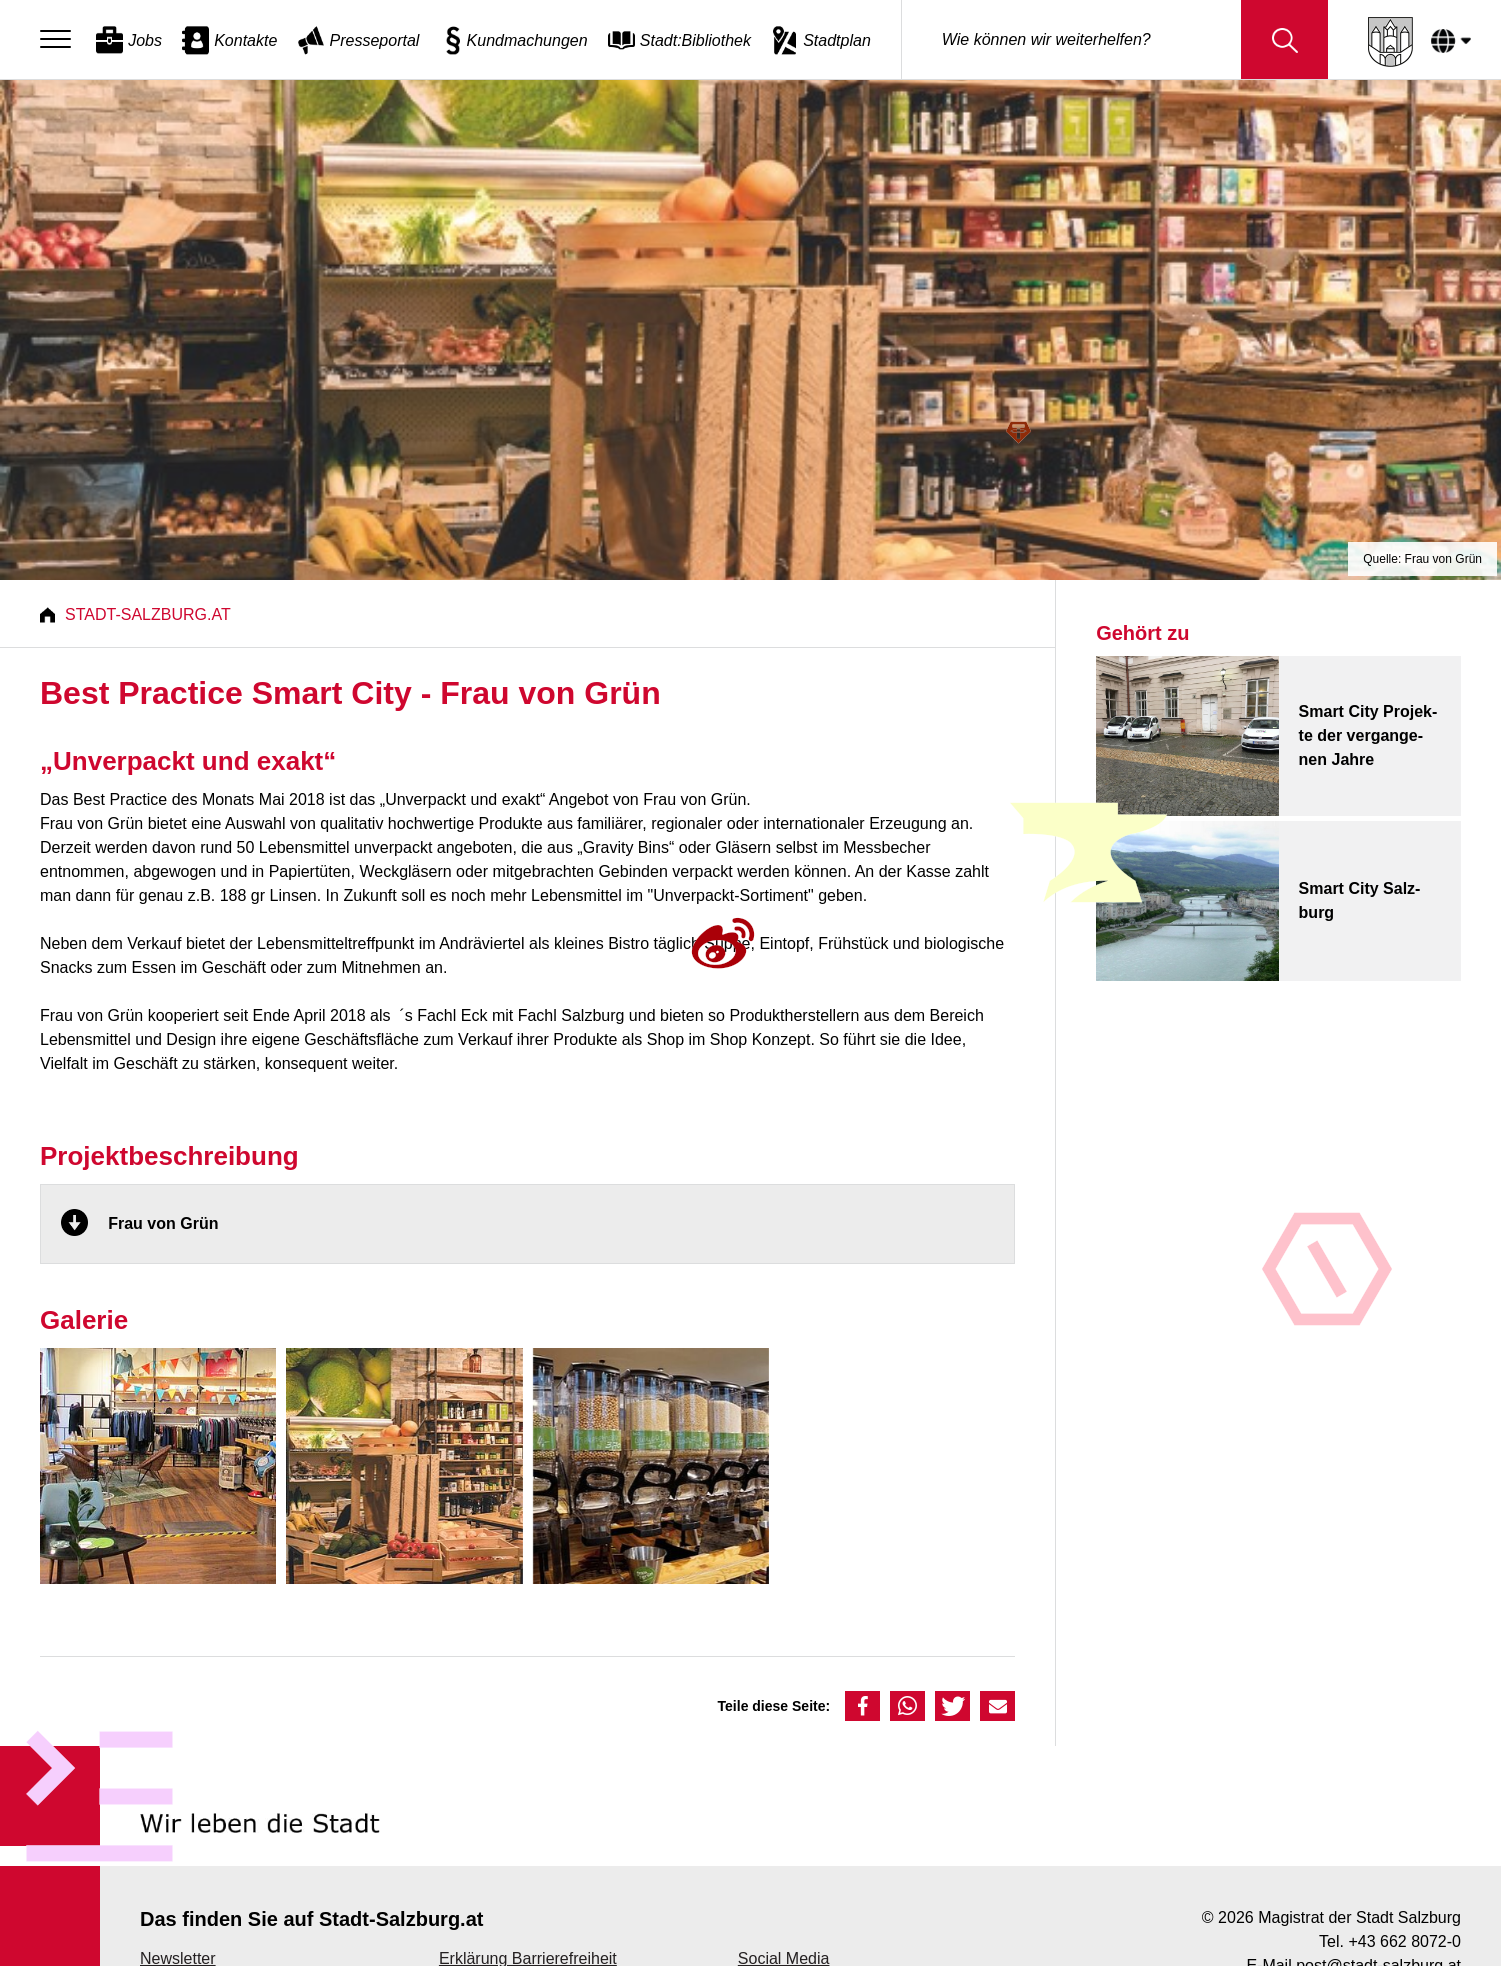 The image size is (1501, 1966). I want to click on access system settings, so click(1327, 1269).